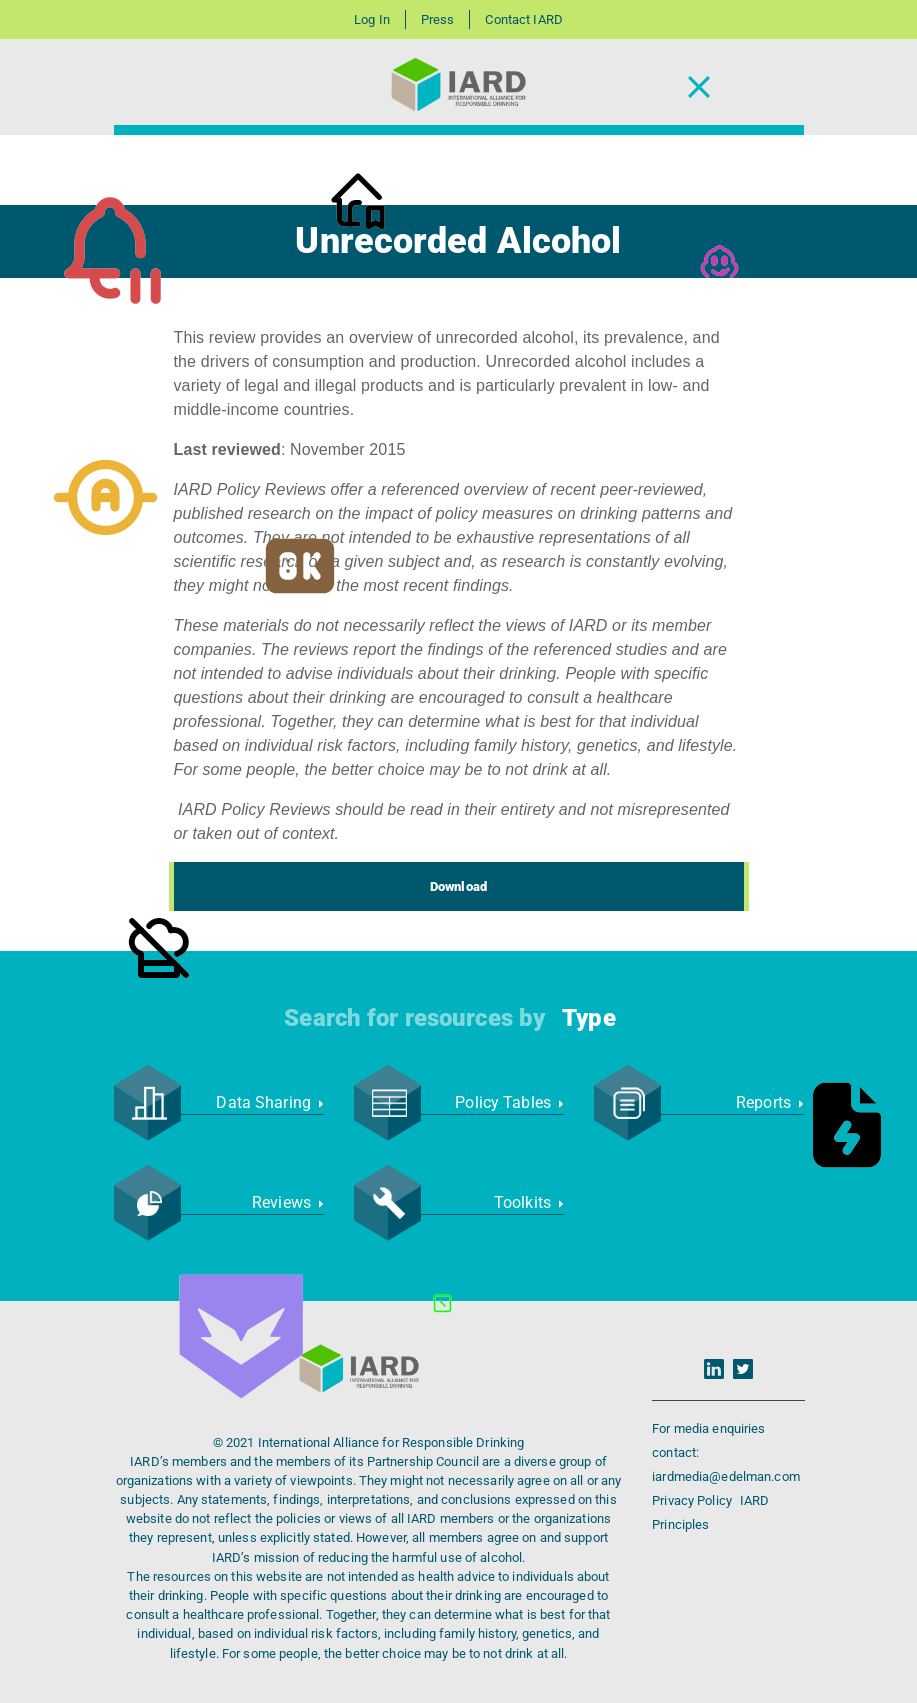 Image resolution: width=917 pixels, height=1703 pixels. I want to click on pause notifications, so click(110, 248).